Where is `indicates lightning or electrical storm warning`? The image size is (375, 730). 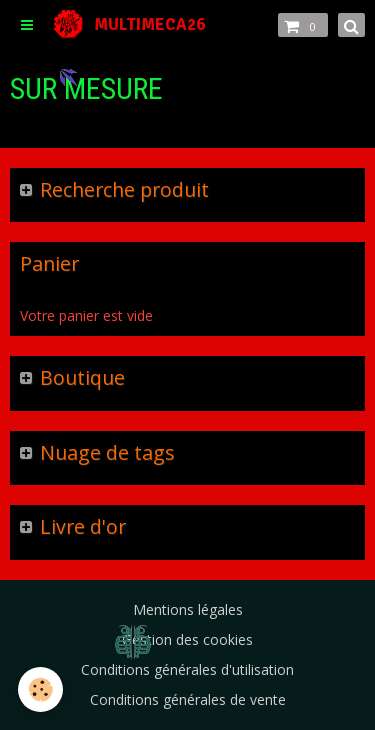 indicates lightning or electrical storm warning is located at coordinates (68, 77).